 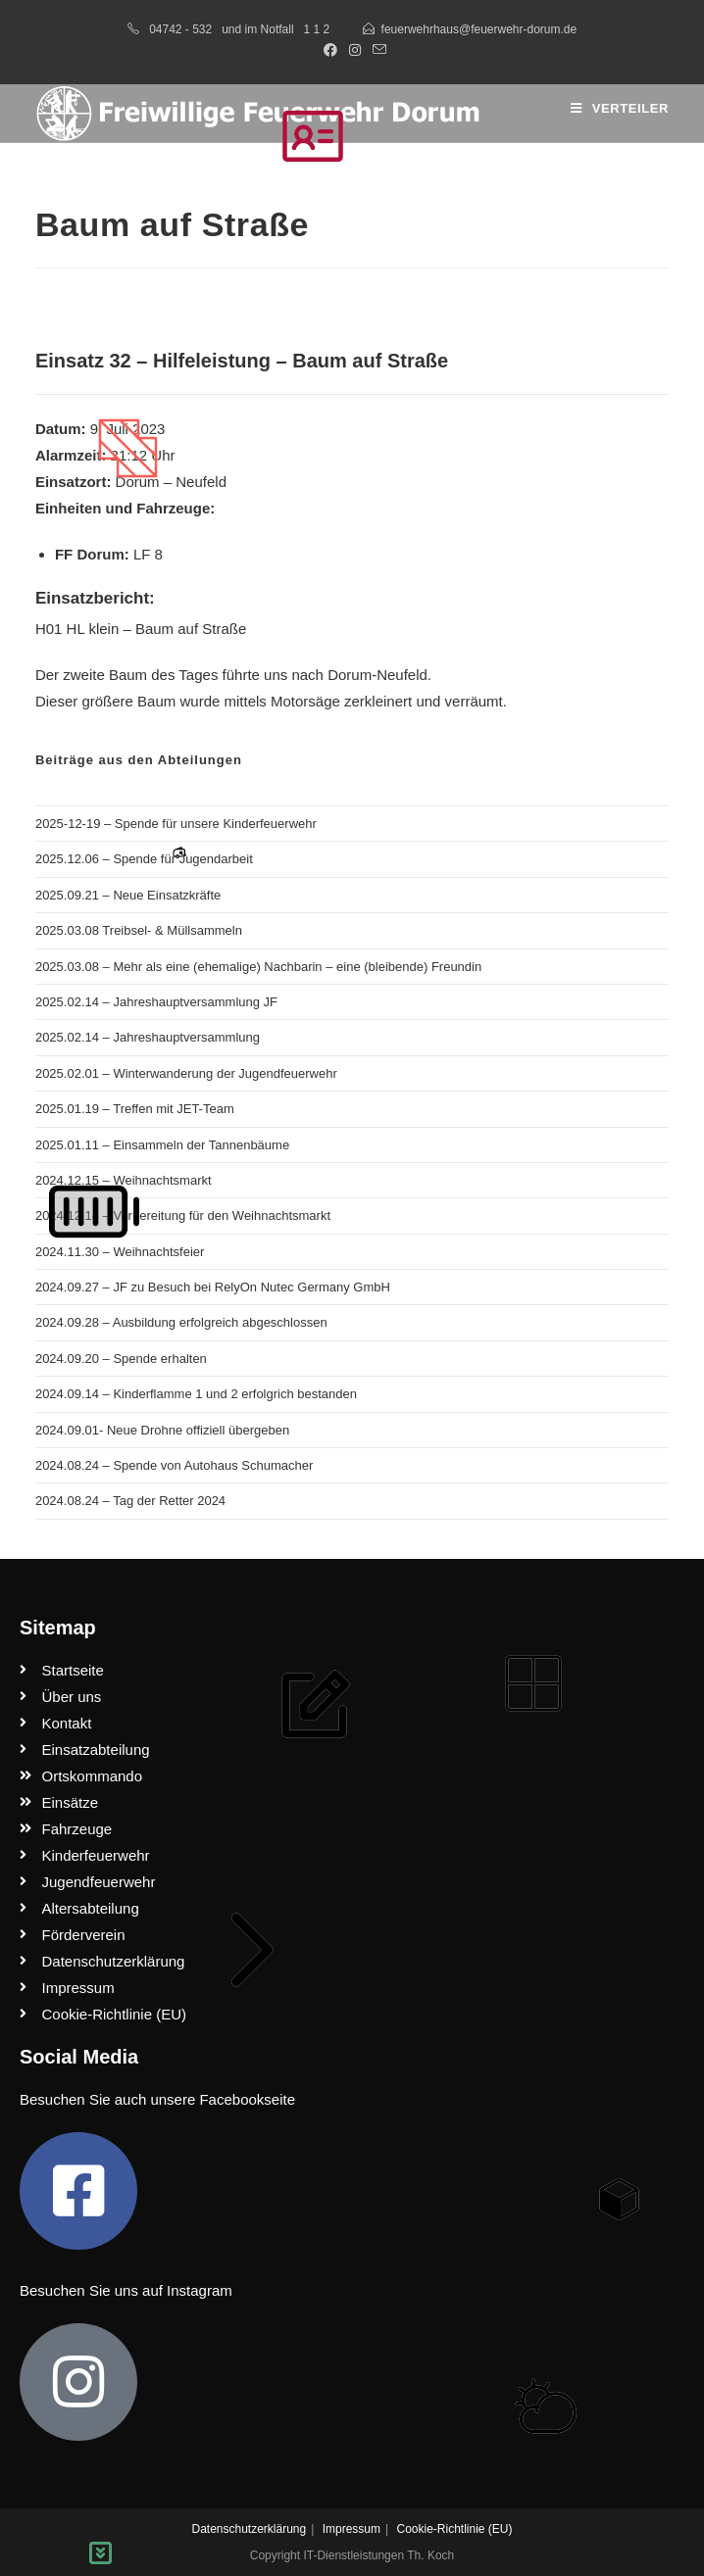 What do you see at coordinates (100, 2552) in the screenshot?
I see `collapse or minimize content section` at bounding box center [100, 2552].